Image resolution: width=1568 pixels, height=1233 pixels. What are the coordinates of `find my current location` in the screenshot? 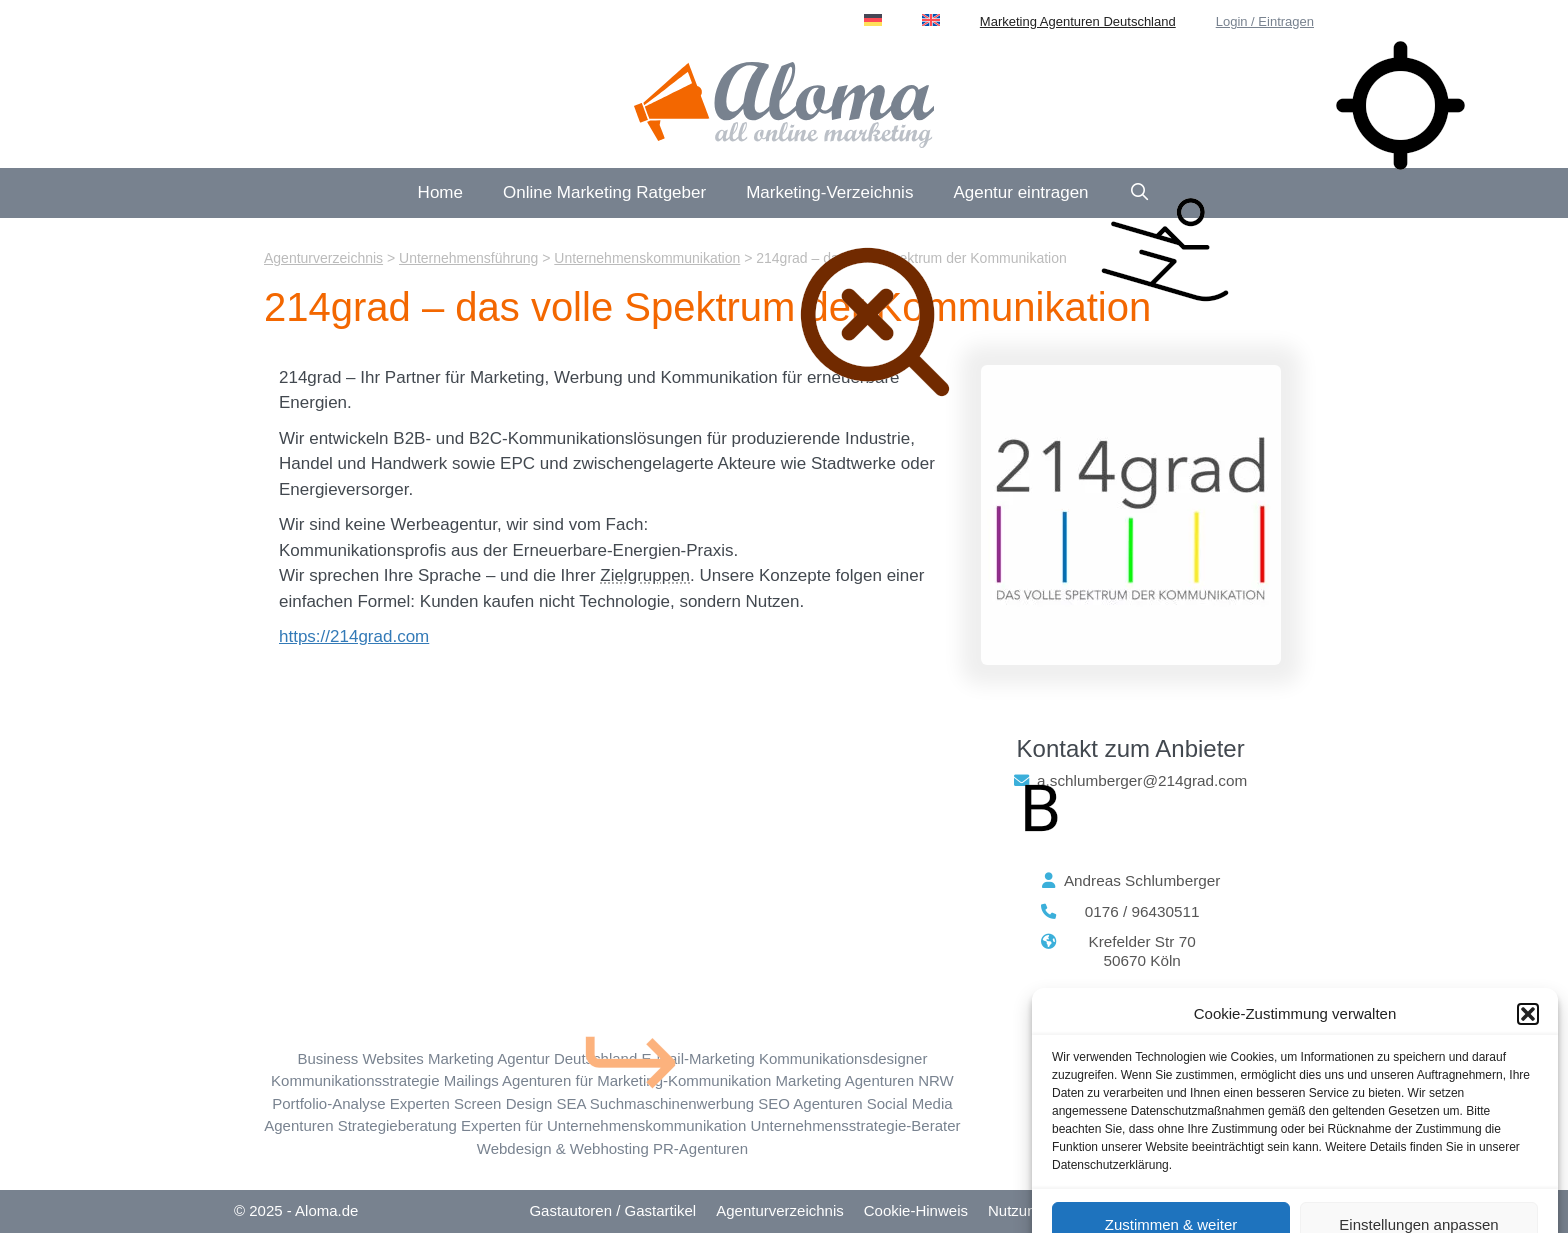 It's located at (1400, 105).